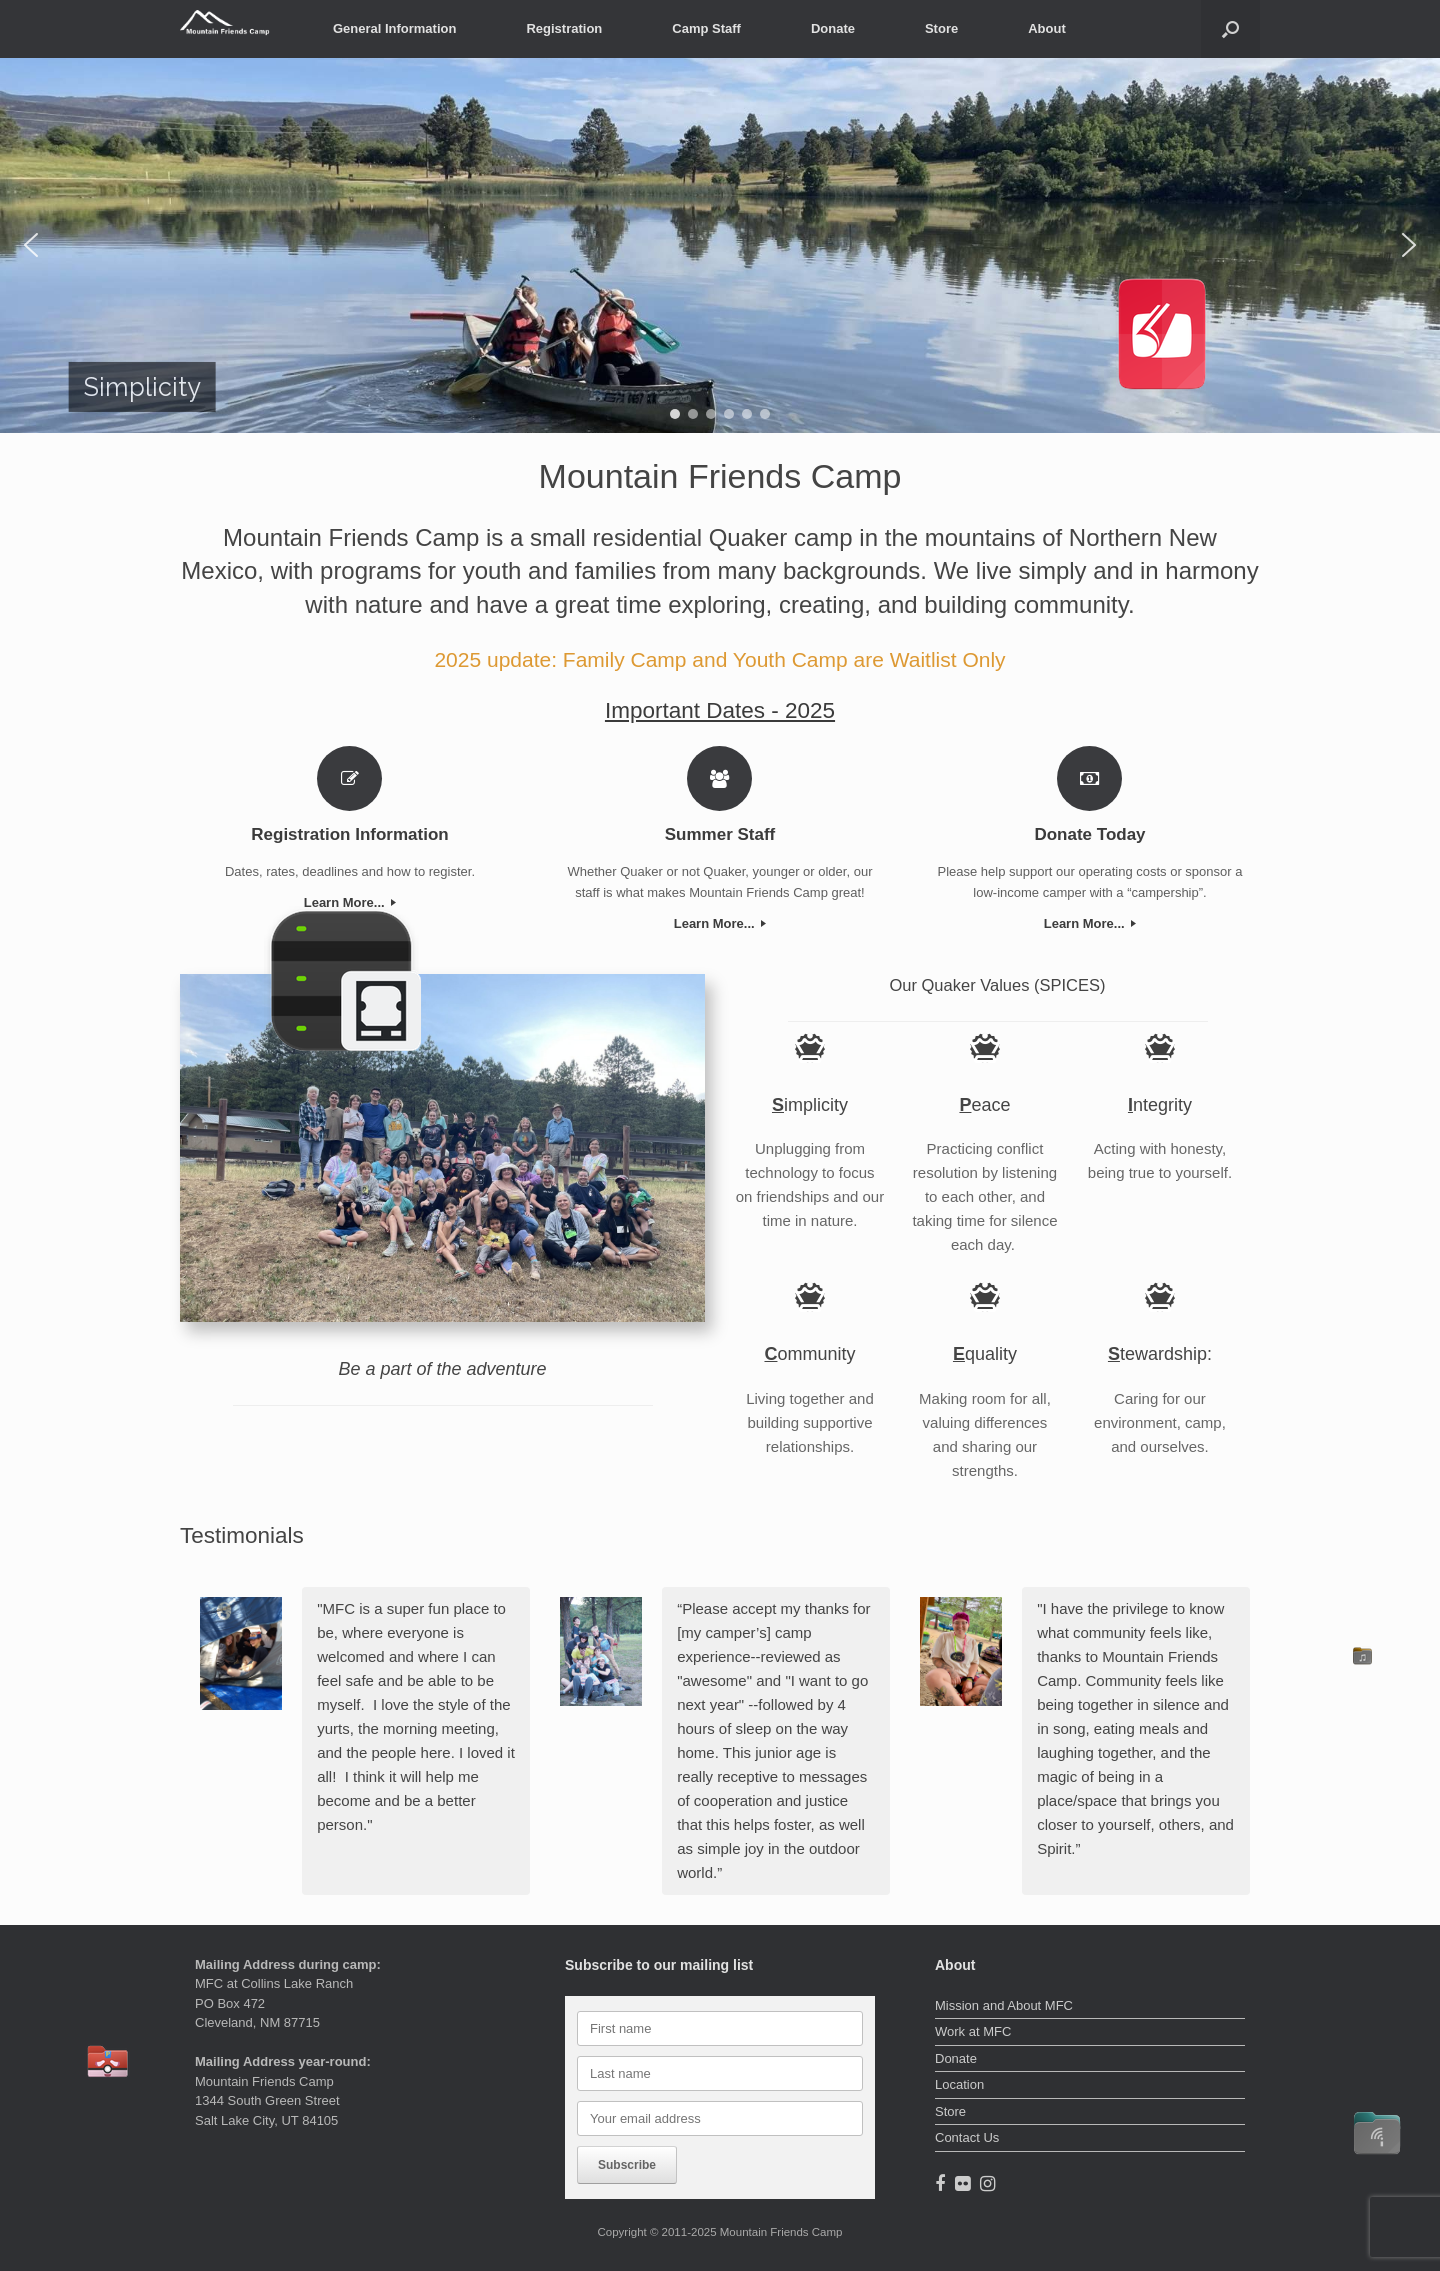 This screenshot has width=1440, height=2271. Describe the element at coordinates (342, 983) in the screenshot. I see `configure iSCSI storage network settings` at that location.